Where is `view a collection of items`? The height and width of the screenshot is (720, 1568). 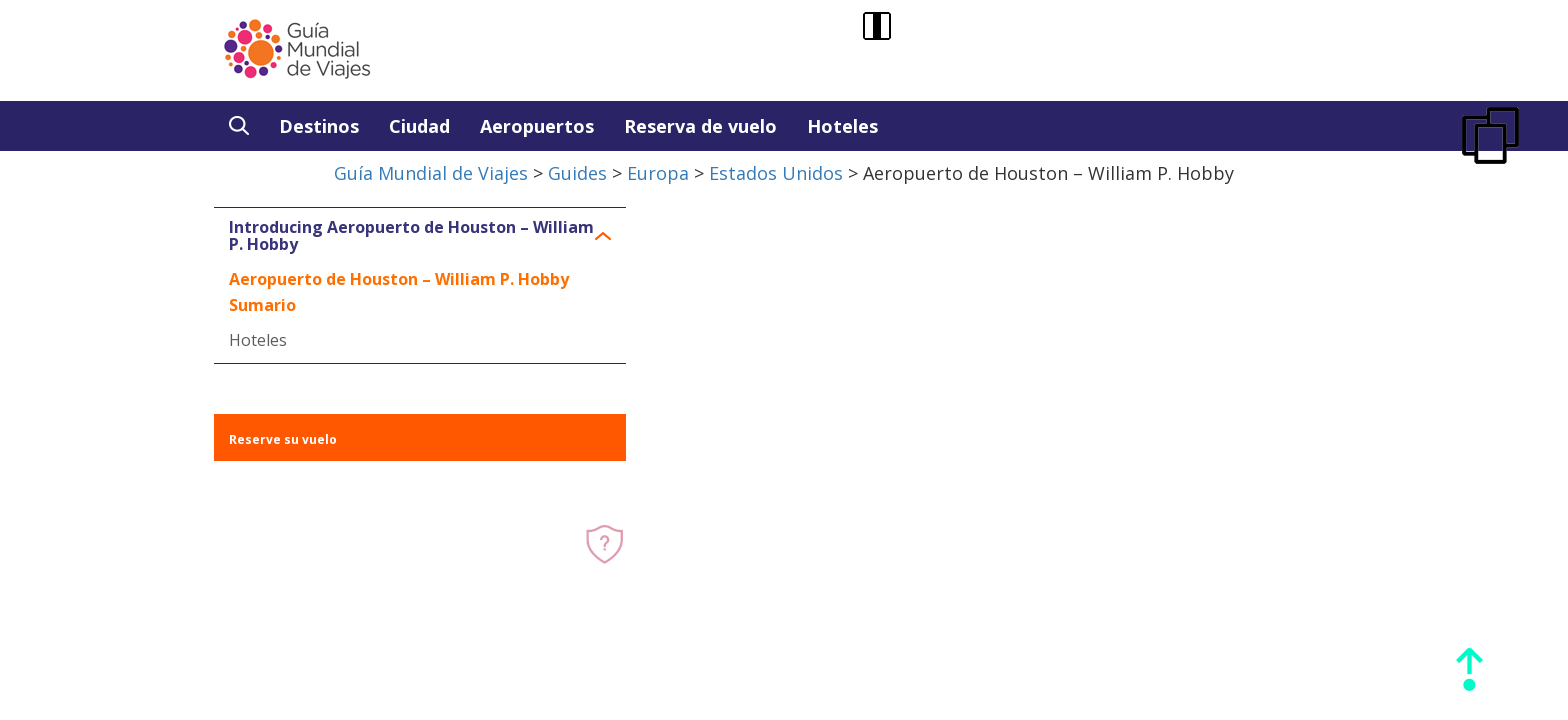
view a collection of items is located at coordinates (1490, 135).